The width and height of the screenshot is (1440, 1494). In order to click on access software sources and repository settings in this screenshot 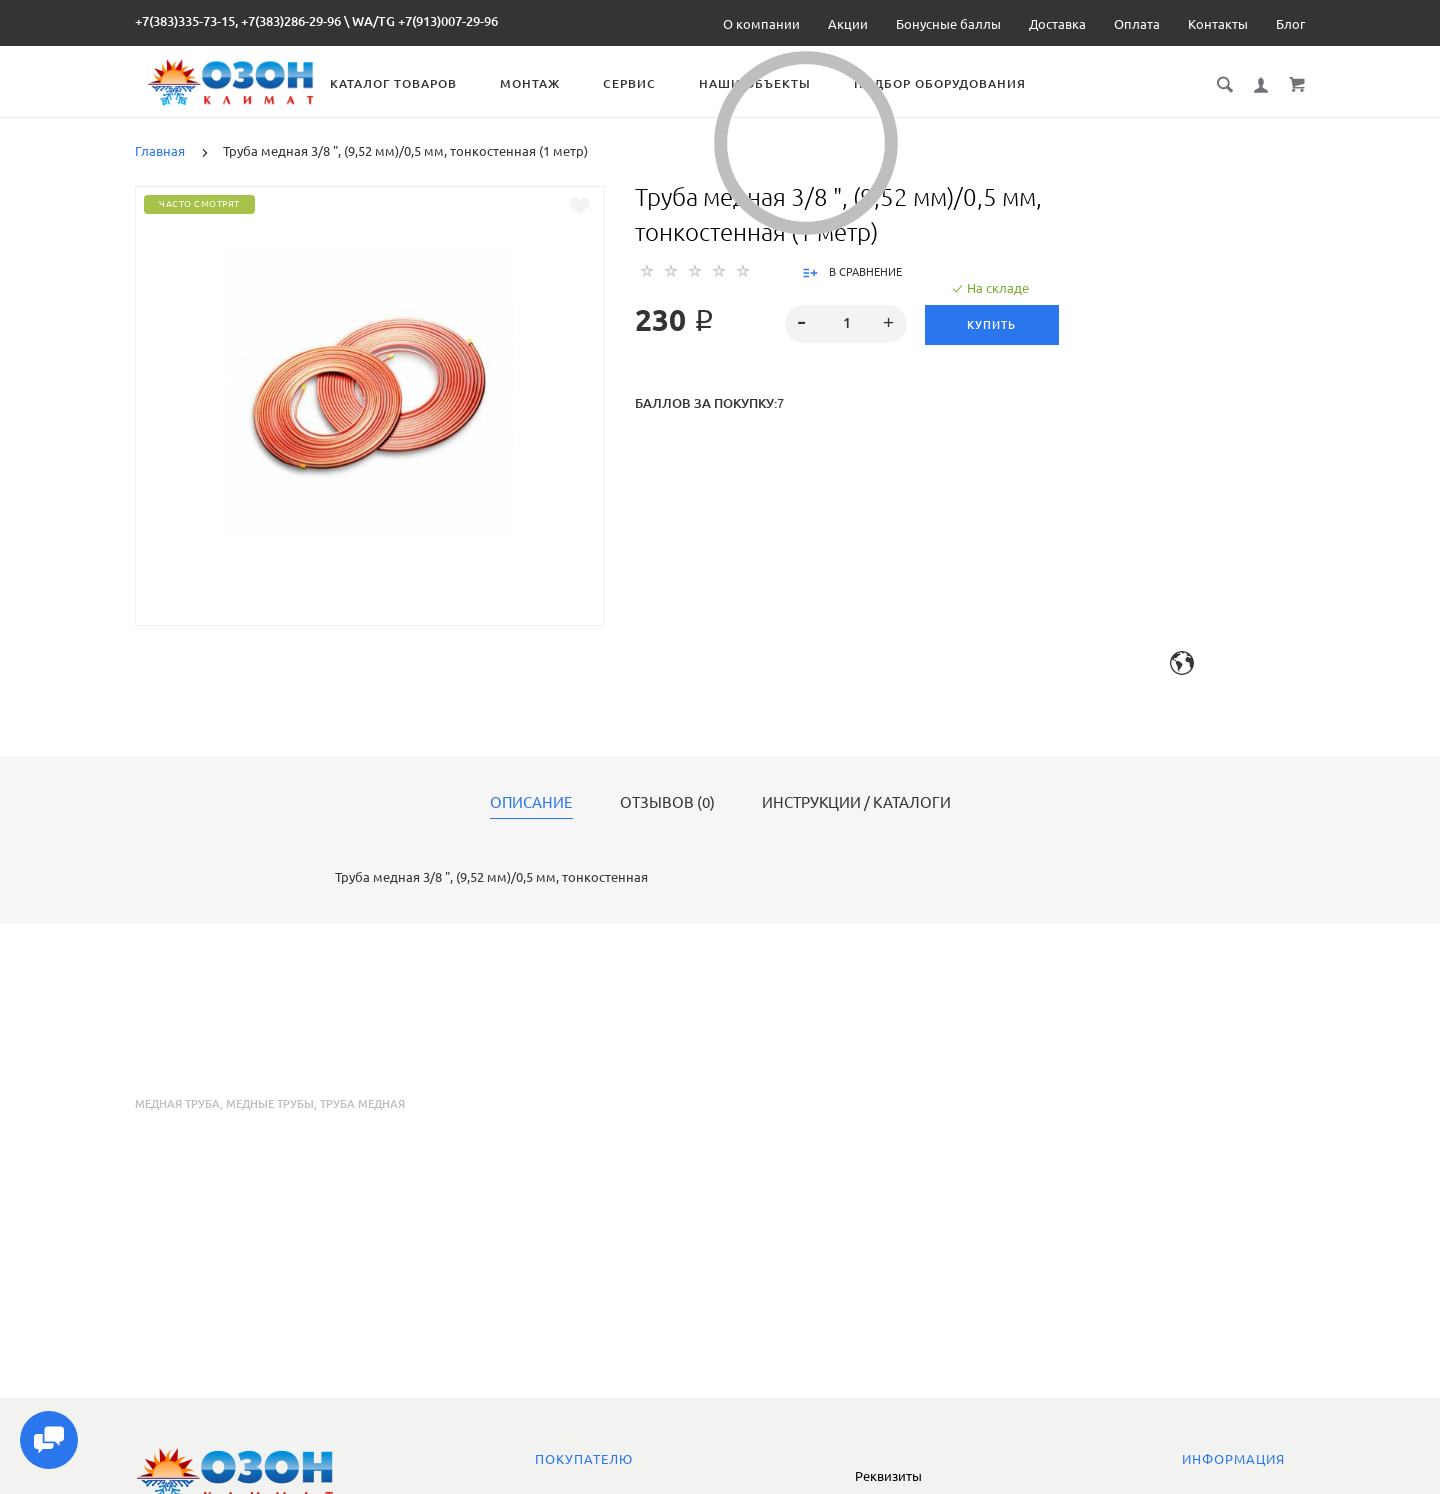, I will do `click(1182, 663)`.